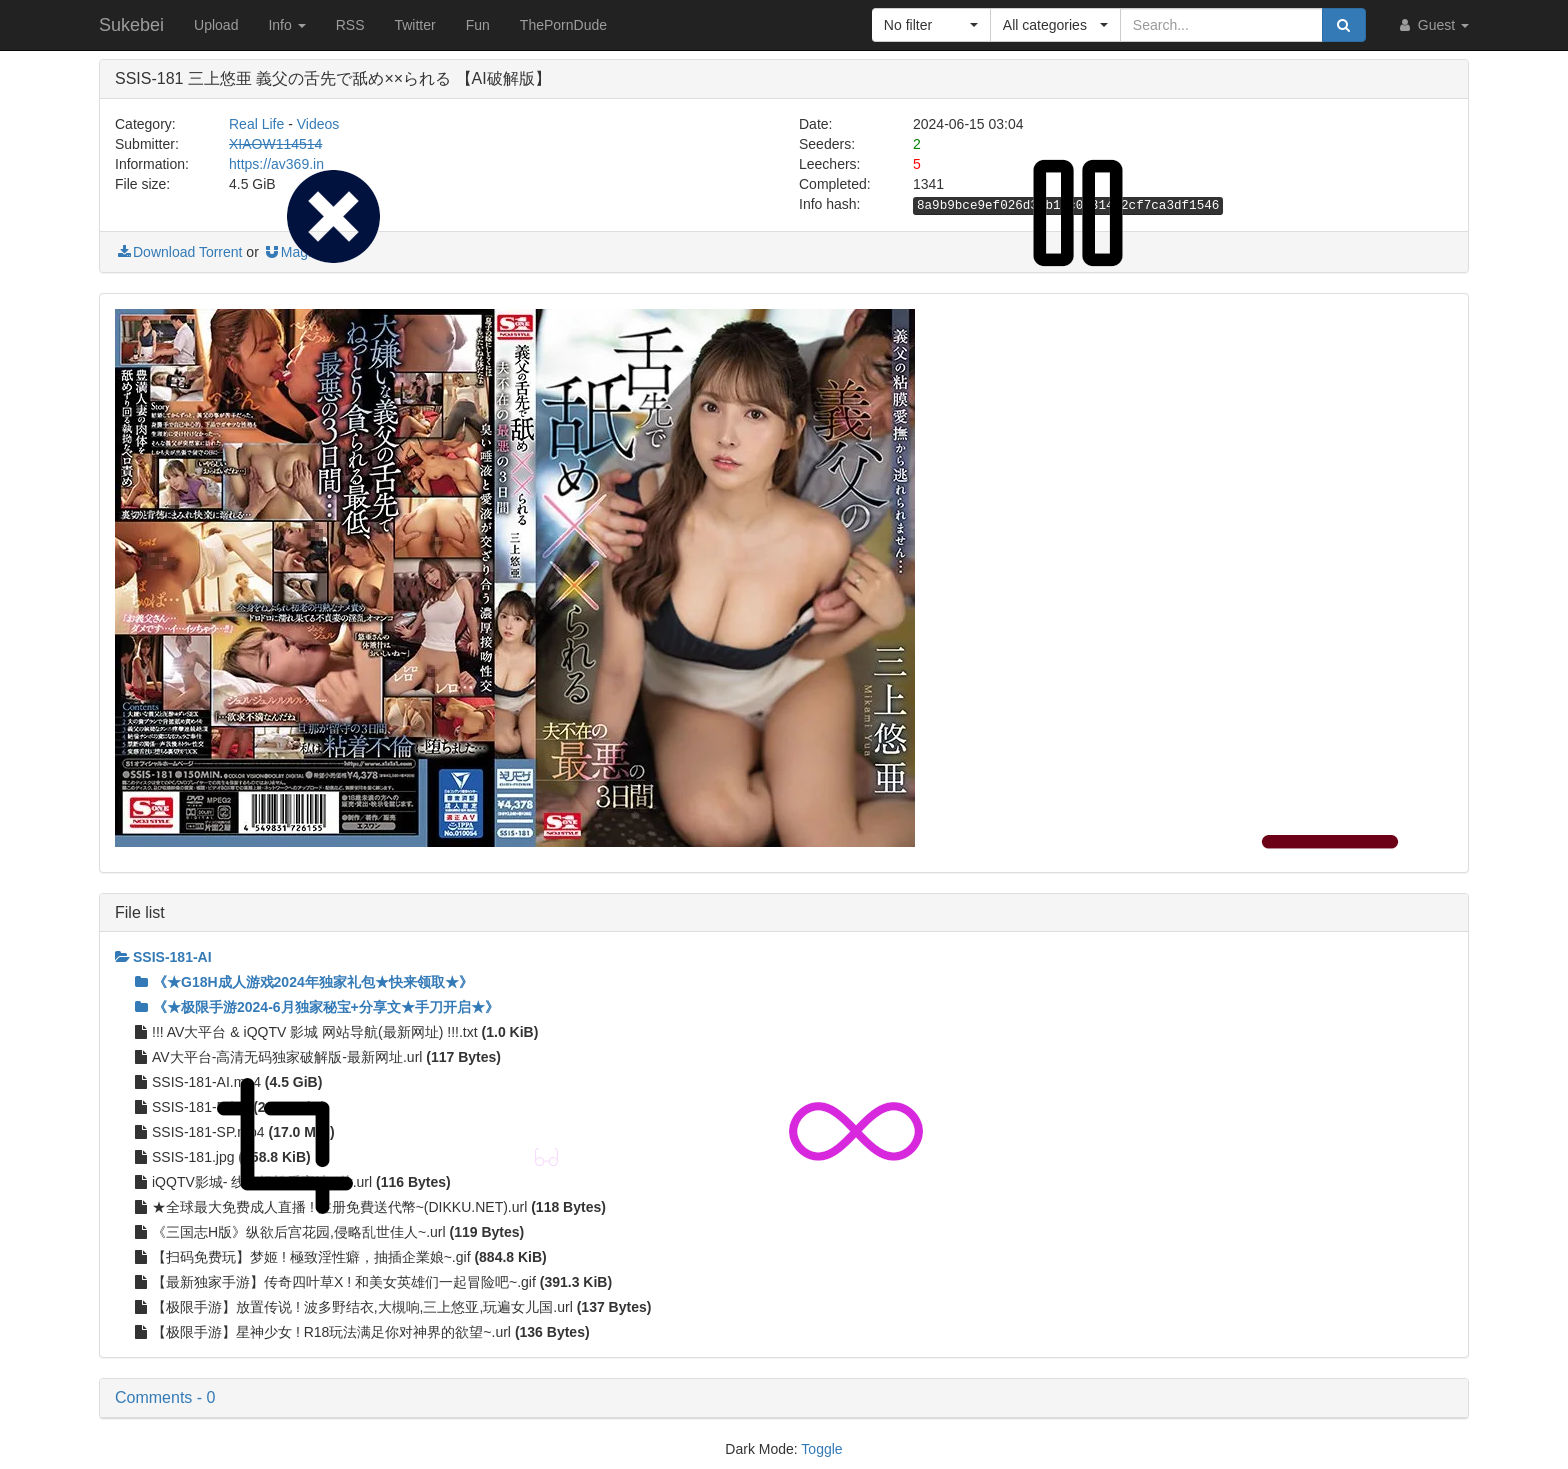 The width and height of the screenshot is (1568, 1469). What do you see at coordinates (285, 1146) in the screenshot?
I see `crop an image or photo` at bounding box center [285, 1146].